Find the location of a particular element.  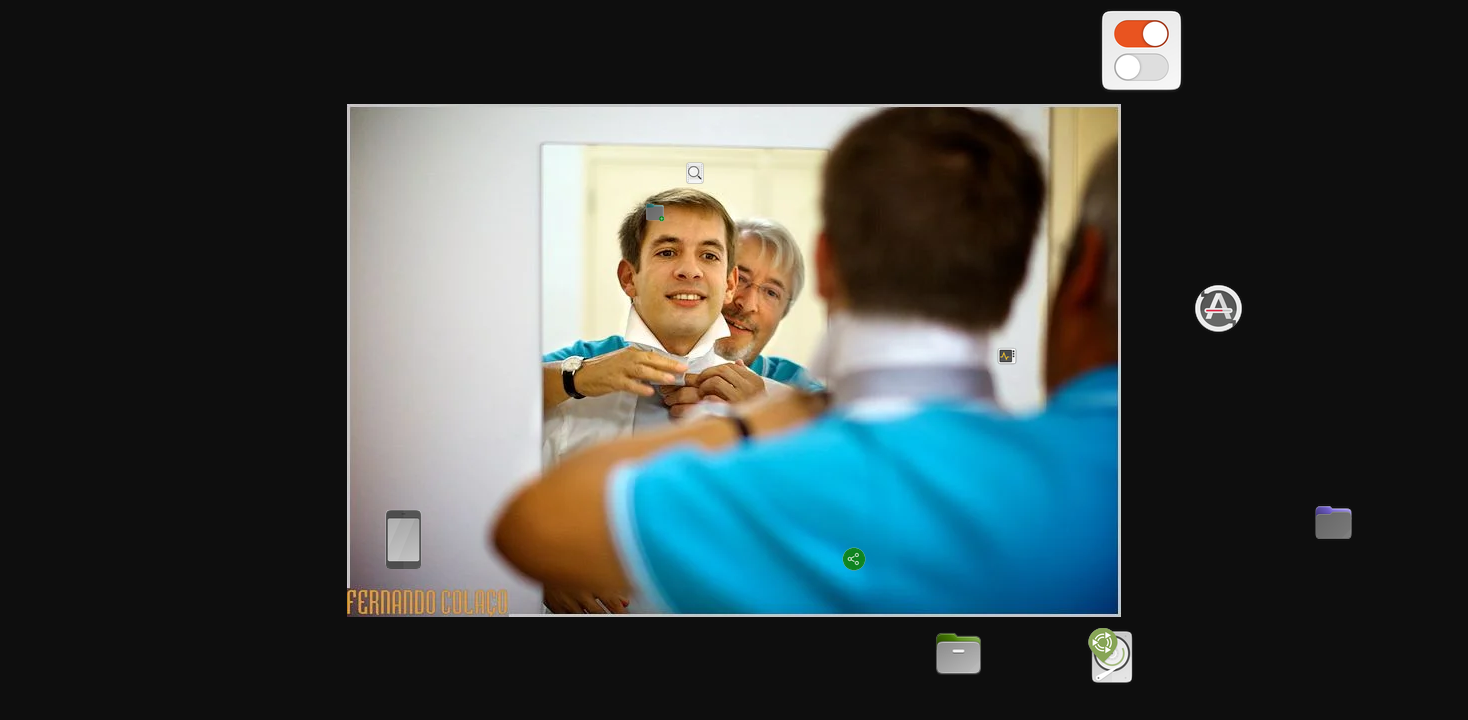

open system monitor application is located at coordinates (1007, 356).